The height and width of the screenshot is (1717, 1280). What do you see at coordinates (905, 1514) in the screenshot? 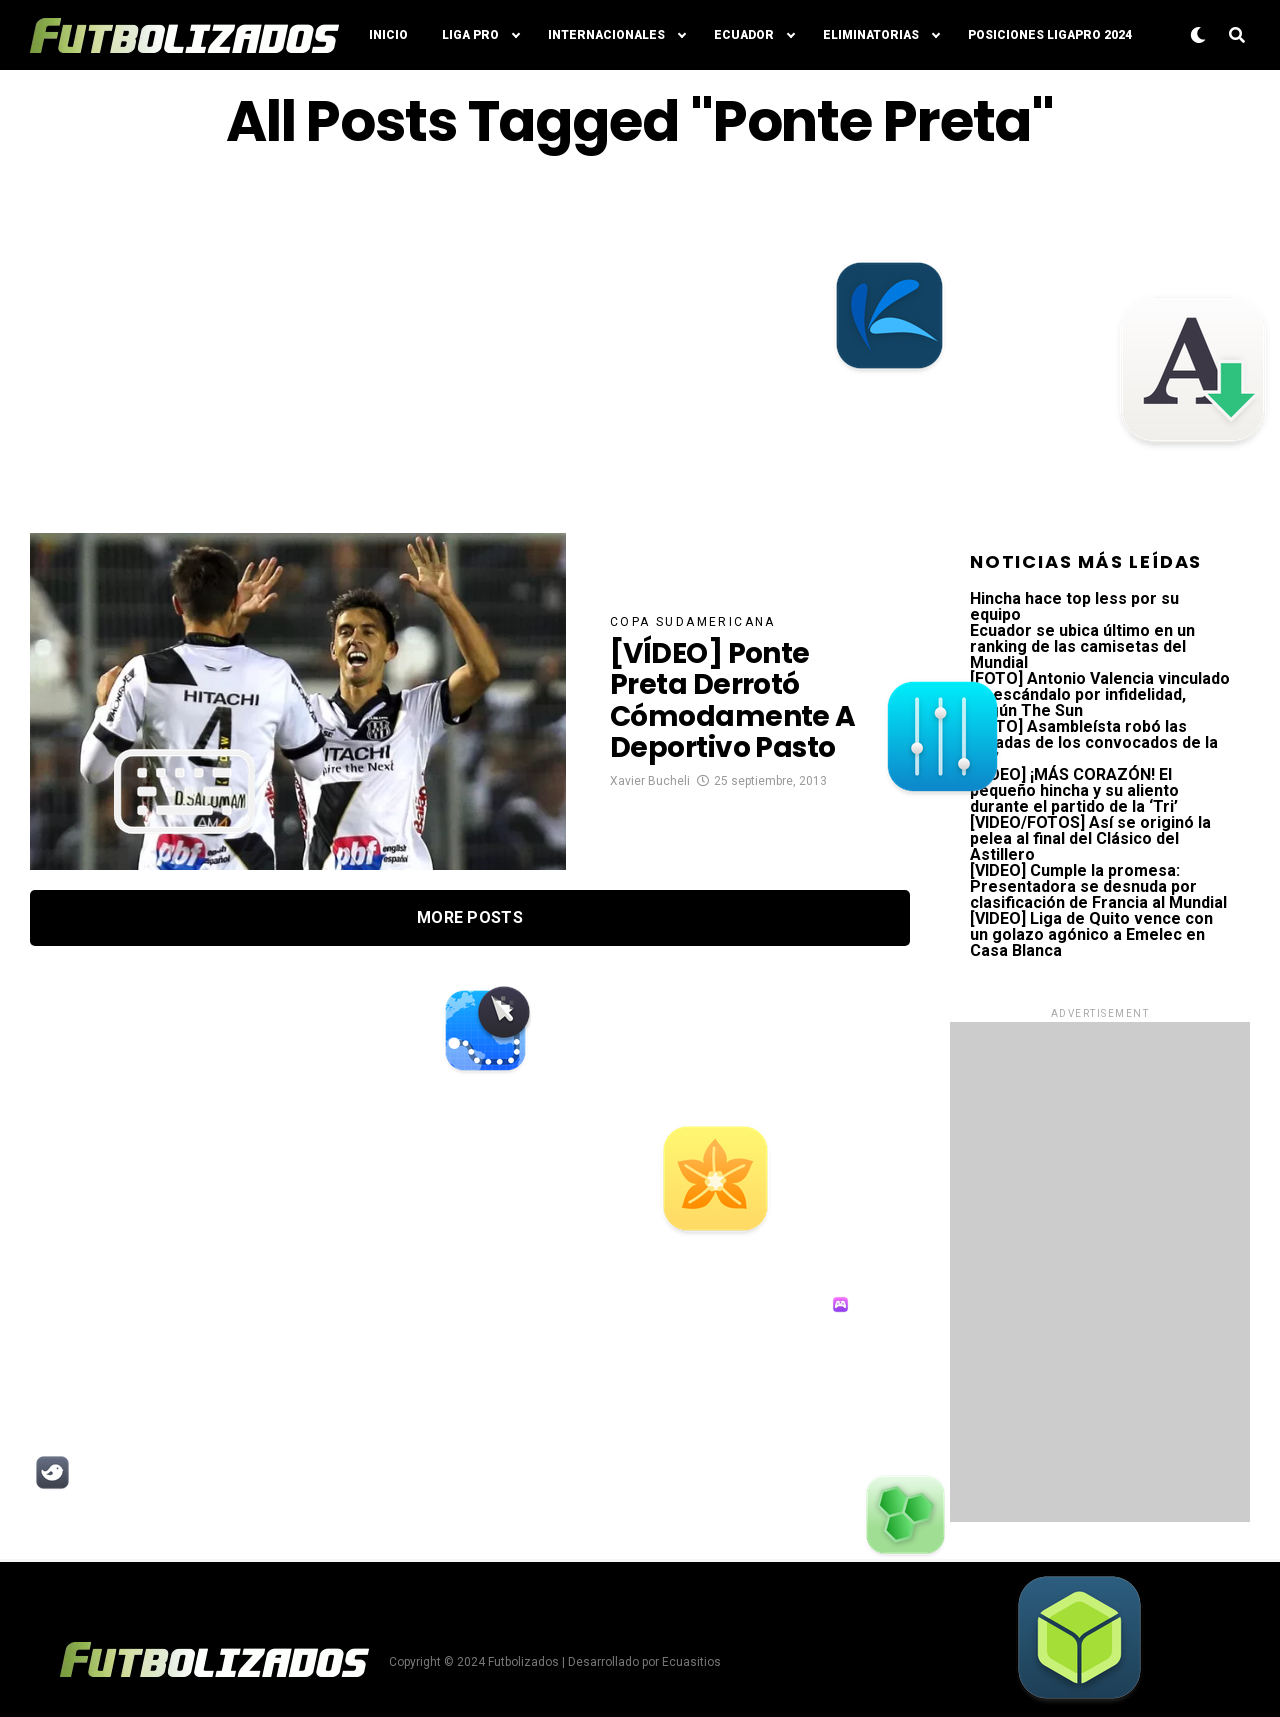
I see `open ghex hex editor application` at bounding box center [905, 1514].